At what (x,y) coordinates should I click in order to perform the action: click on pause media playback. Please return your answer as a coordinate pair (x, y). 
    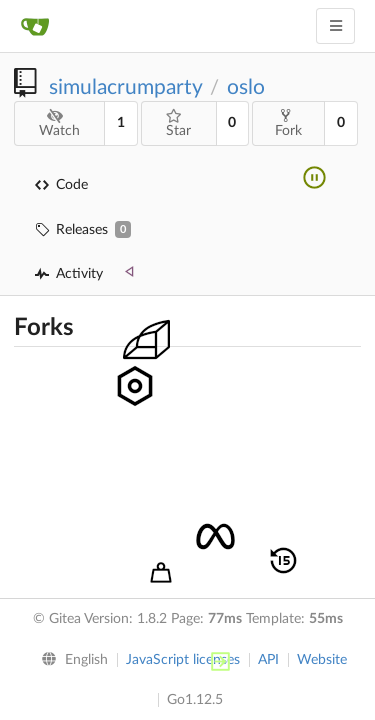
    Looking at the image, I should click on (314, 177).